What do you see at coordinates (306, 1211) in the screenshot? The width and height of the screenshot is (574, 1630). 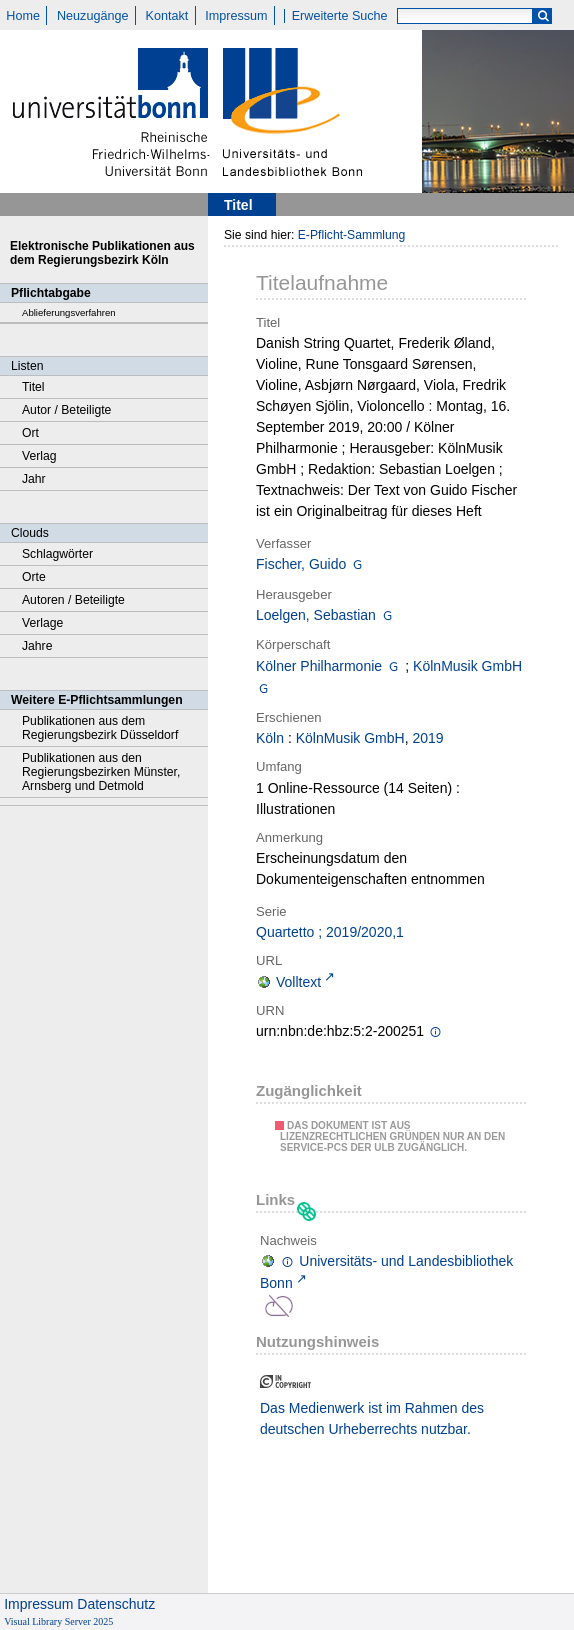 I see `merge or combine selected objects` at bounding box center [306, 1211].